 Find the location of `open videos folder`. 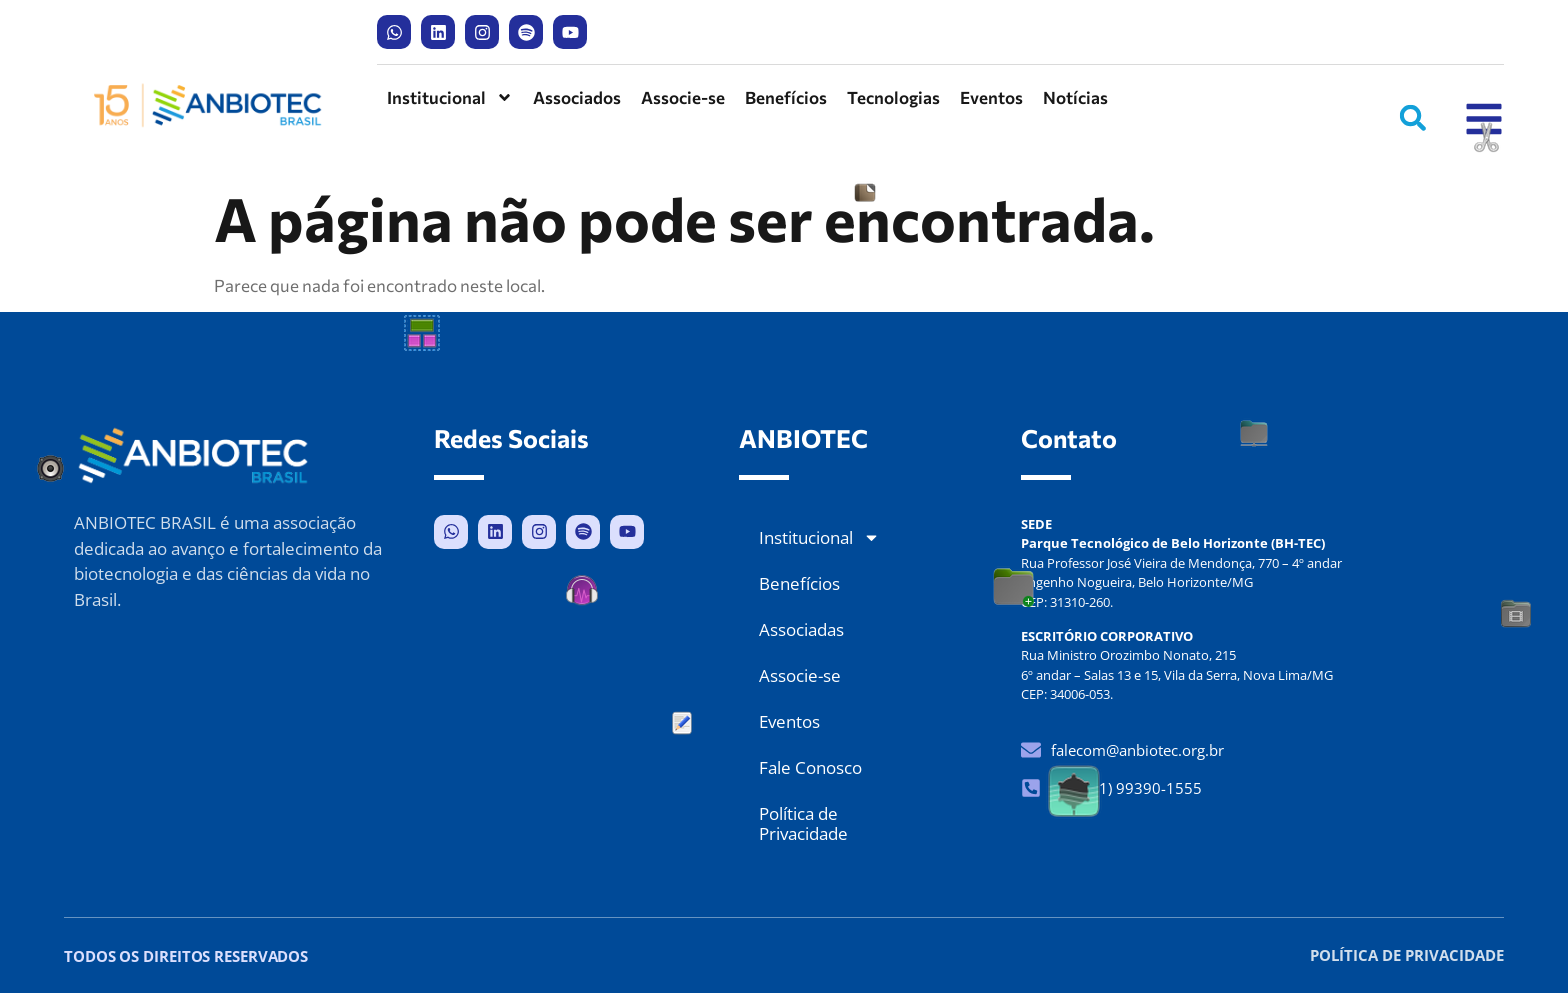

open videos folder is located at coordinates (1516, 613).